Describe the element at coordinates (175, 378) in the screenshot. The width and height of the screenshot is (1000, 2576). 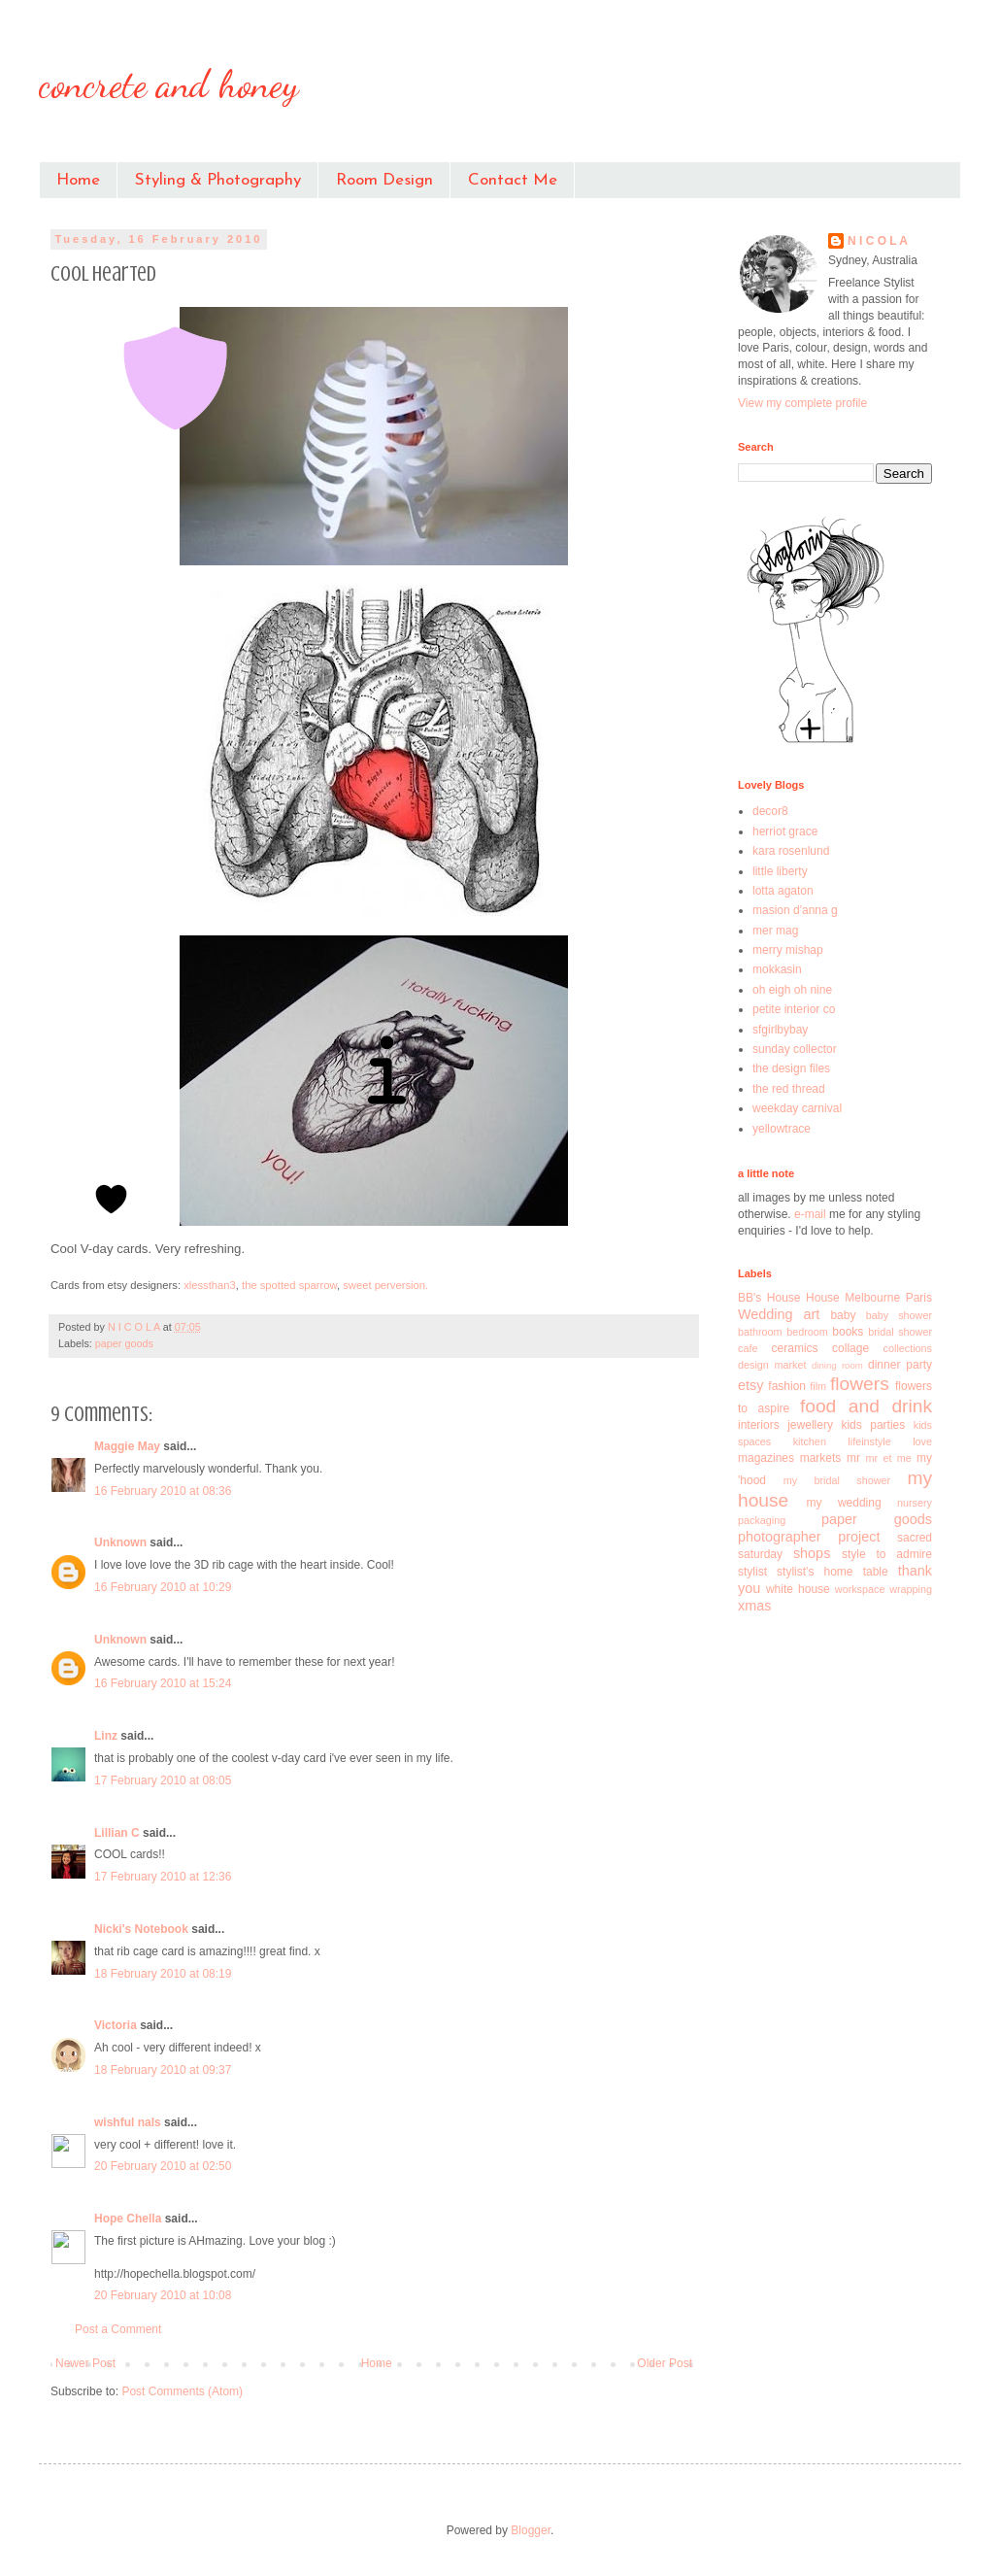
I see `access security settings` at that location.